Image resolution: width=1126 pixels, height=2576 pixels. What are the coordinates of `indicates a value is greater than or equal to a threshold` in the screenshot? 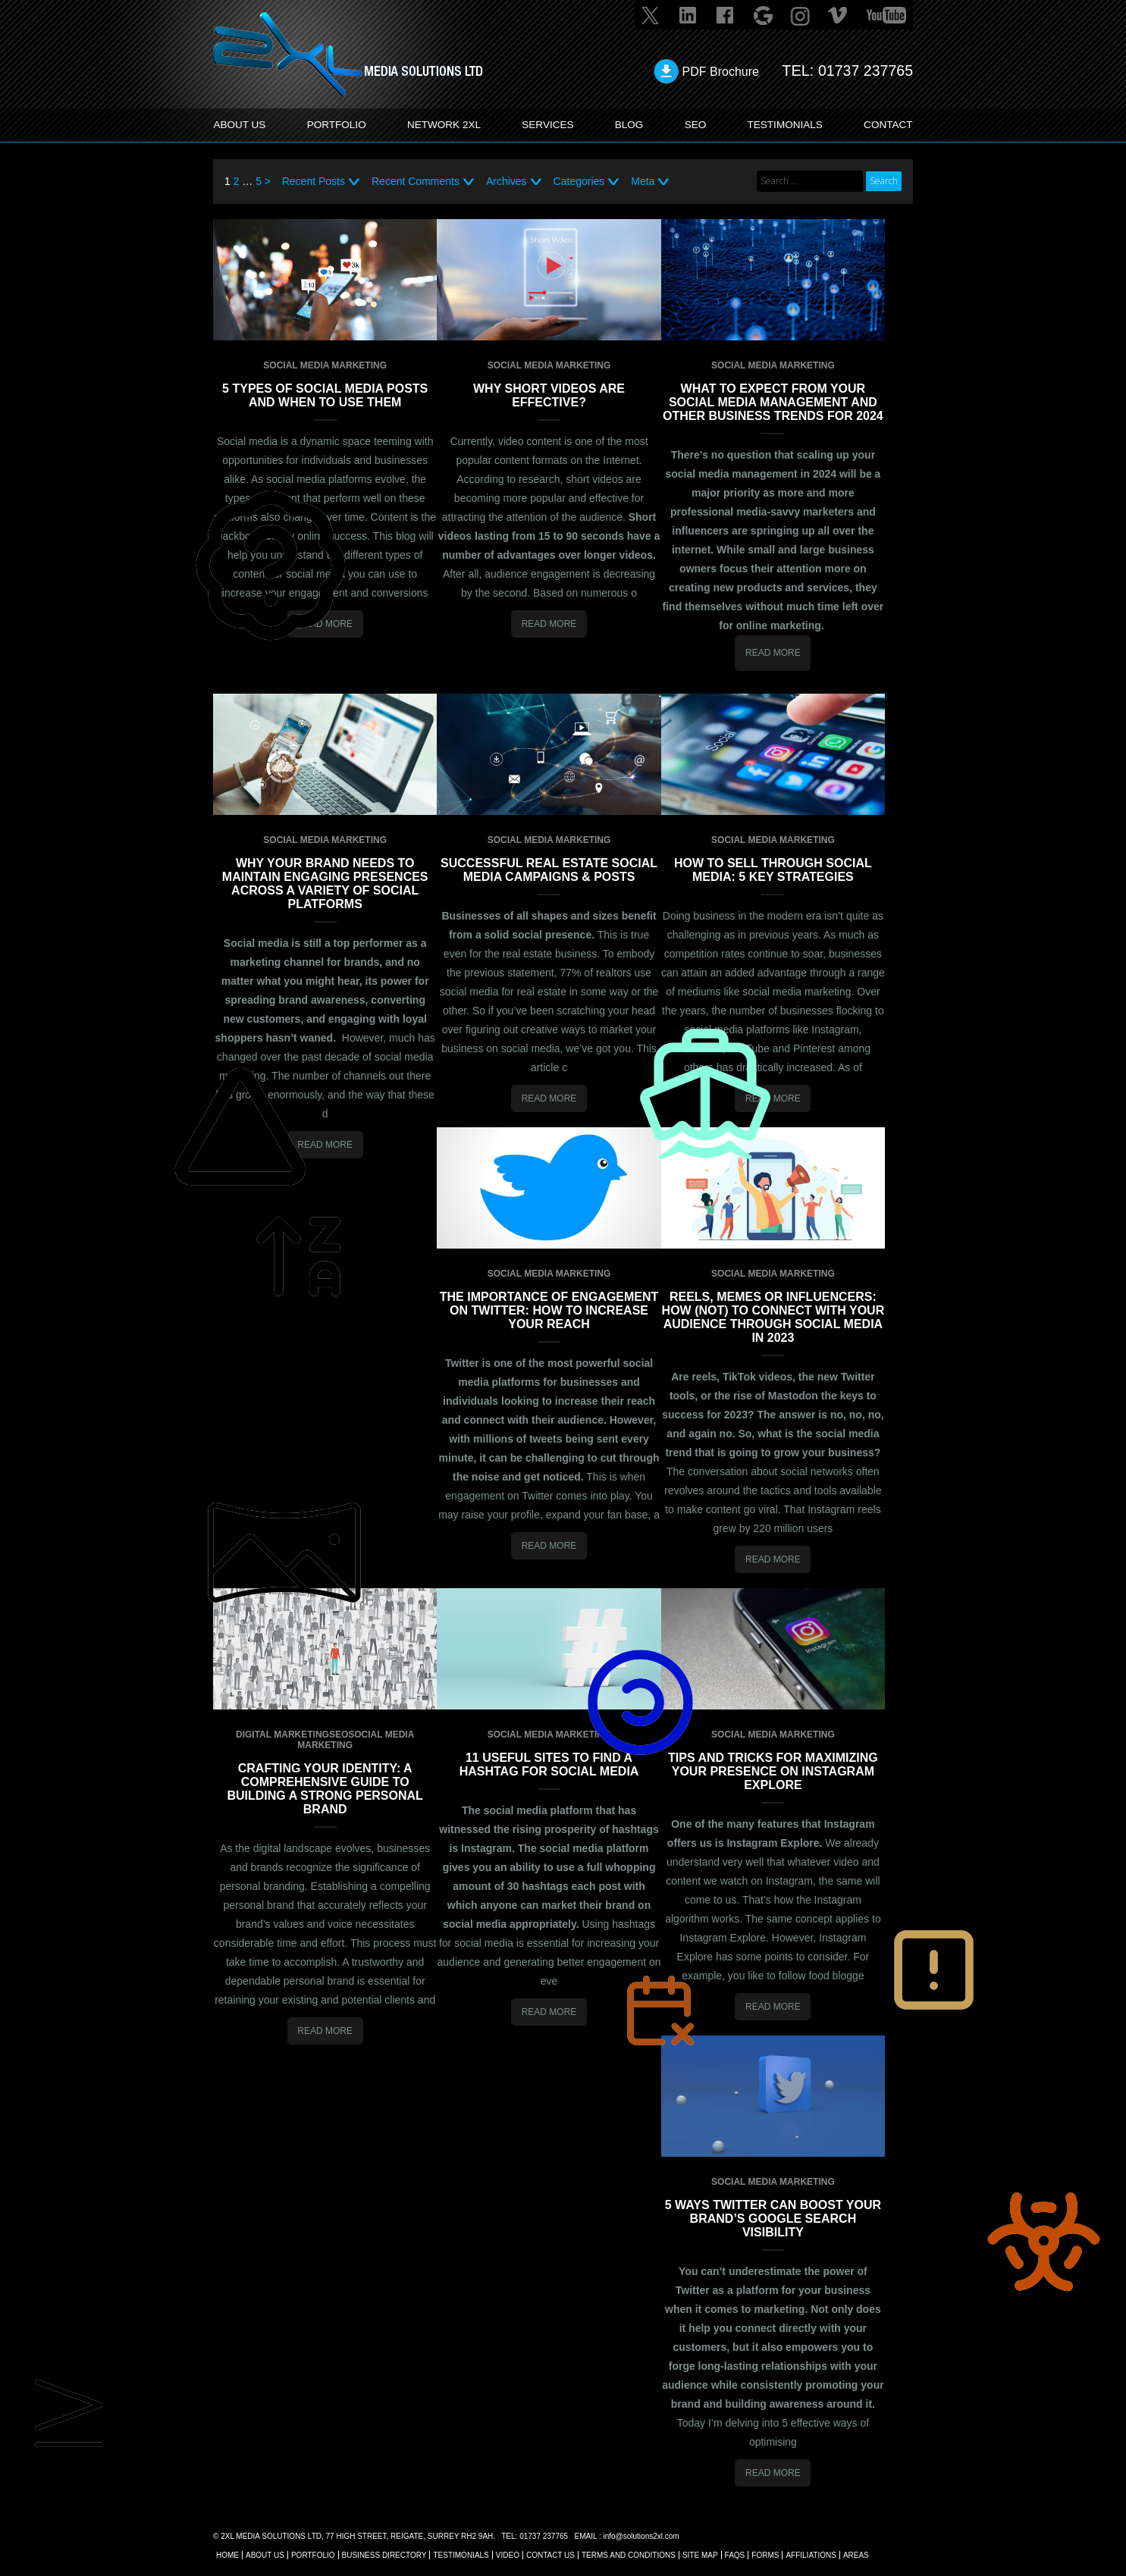 It's located at (67, 2415).